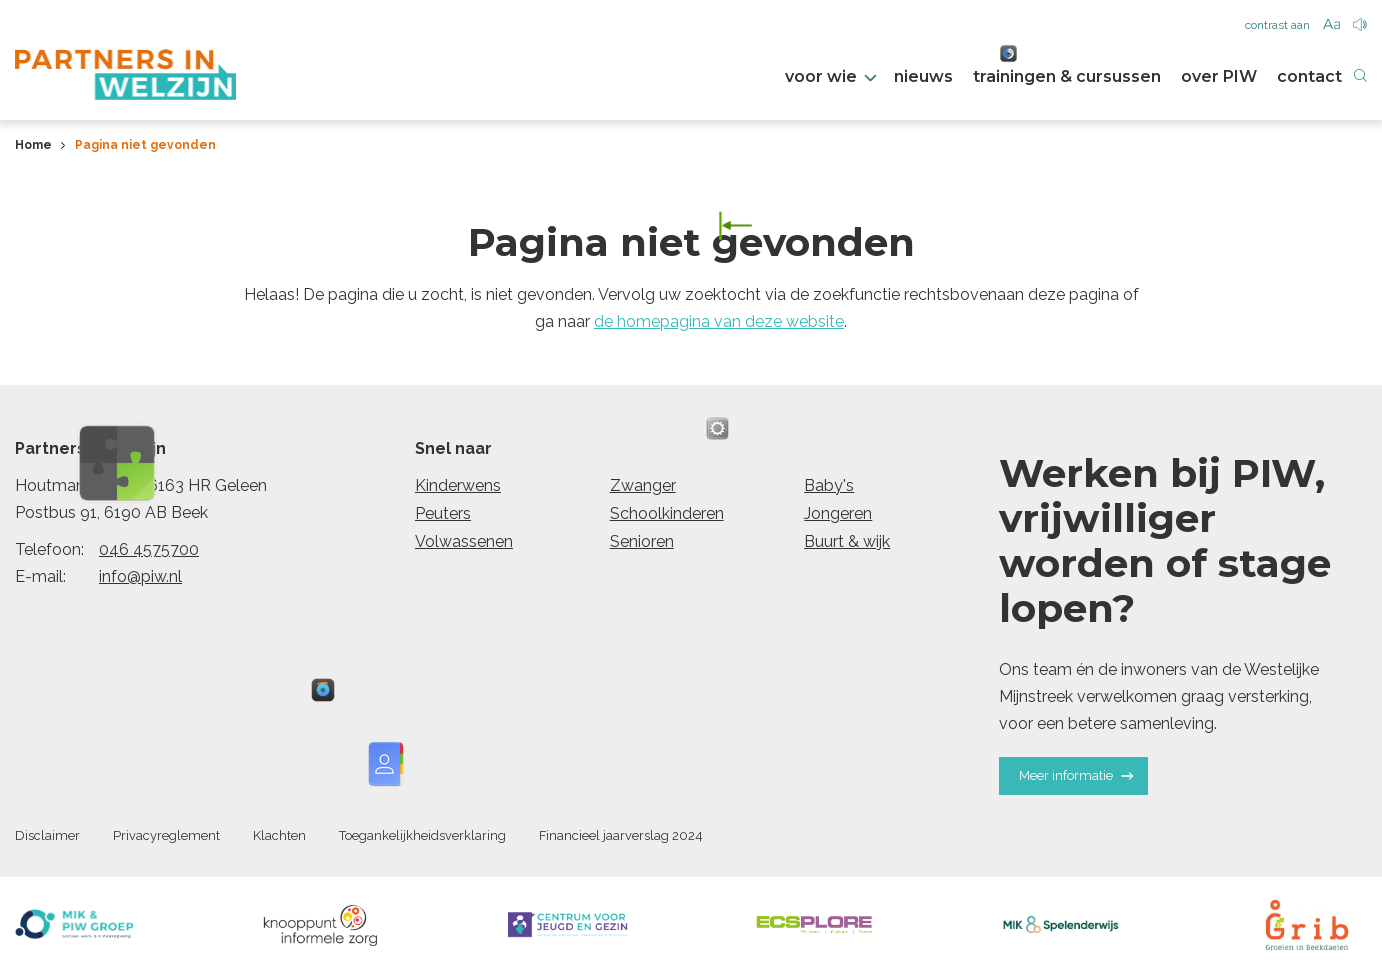 The width and height of the screenshot is (1382, 973). I want to click on open openshot video editor, so click(1008, 53).